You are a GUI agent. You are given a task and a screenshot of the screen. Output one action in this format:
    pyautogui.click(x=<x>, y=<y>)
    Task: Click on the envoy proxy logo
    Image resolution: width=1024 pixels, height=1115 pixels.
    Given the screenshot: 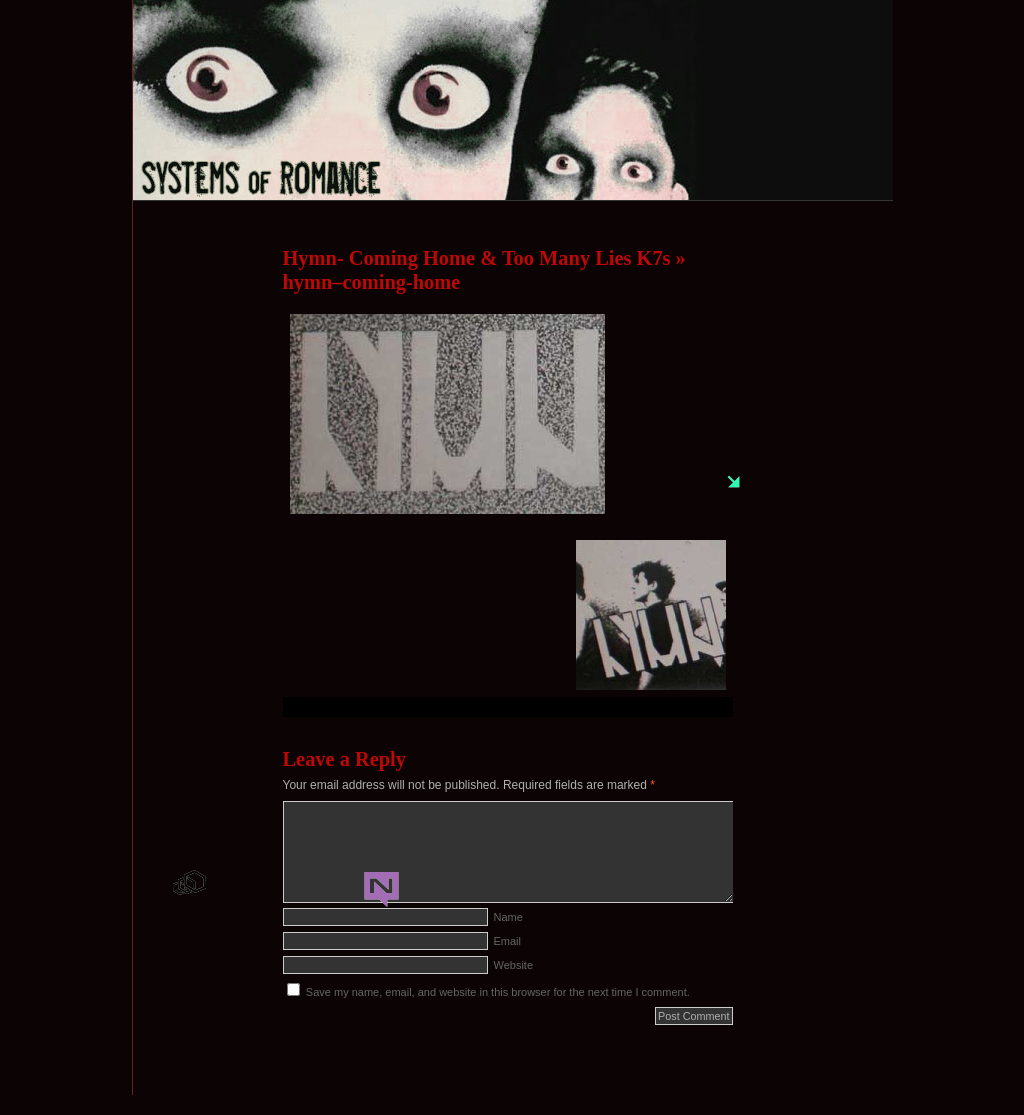 What is the action you would take?
    pyautogui.click(x=189, y=882)
    